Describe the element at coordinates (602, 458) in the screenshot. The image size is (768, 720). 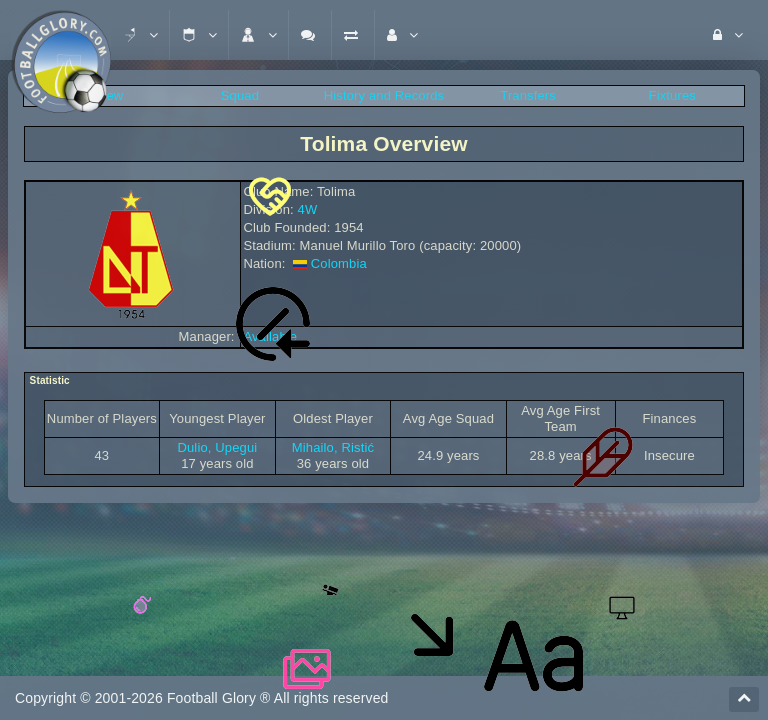
I see `compose a new message or note` at that location.